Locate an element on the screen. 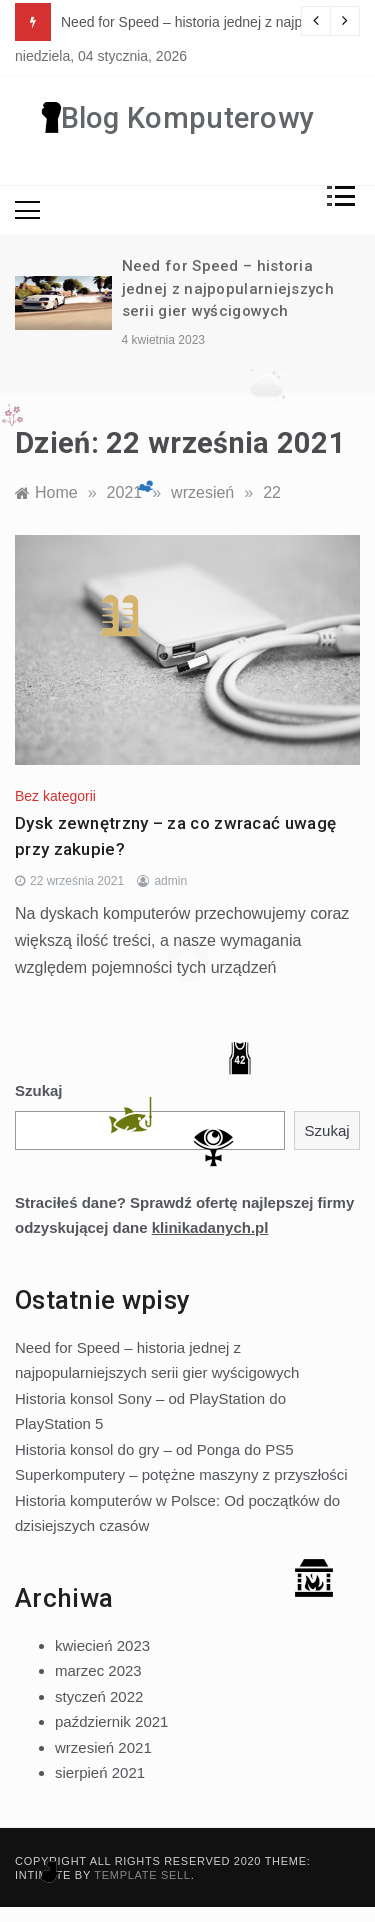 The height and width of the screenshot is (1922, 375). represents a data center or server infrastructure is located at coordinates (120, 615).